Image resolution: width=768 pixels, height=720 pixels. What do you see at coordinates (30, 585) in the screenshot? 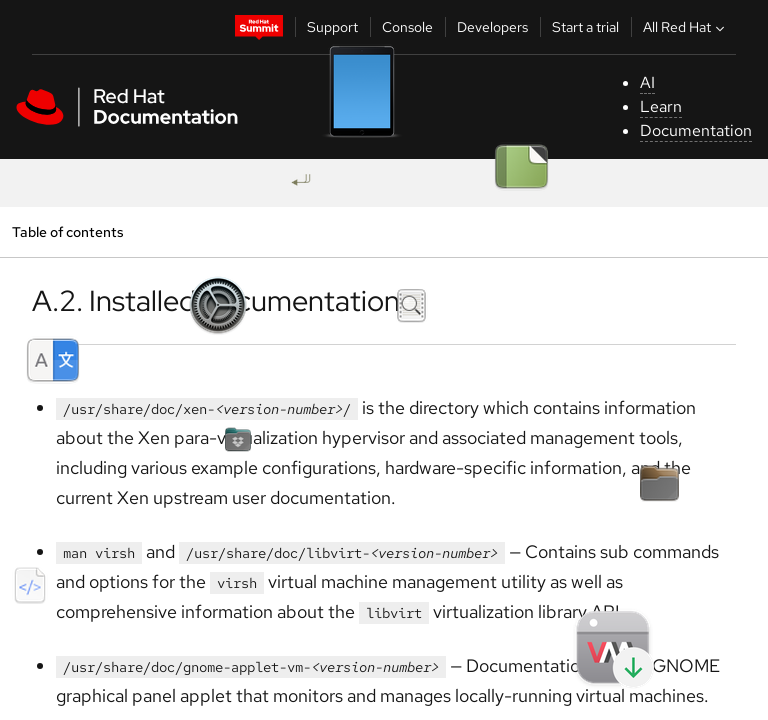
I see `an HTML or web document file` at bounding box center [30, 585].